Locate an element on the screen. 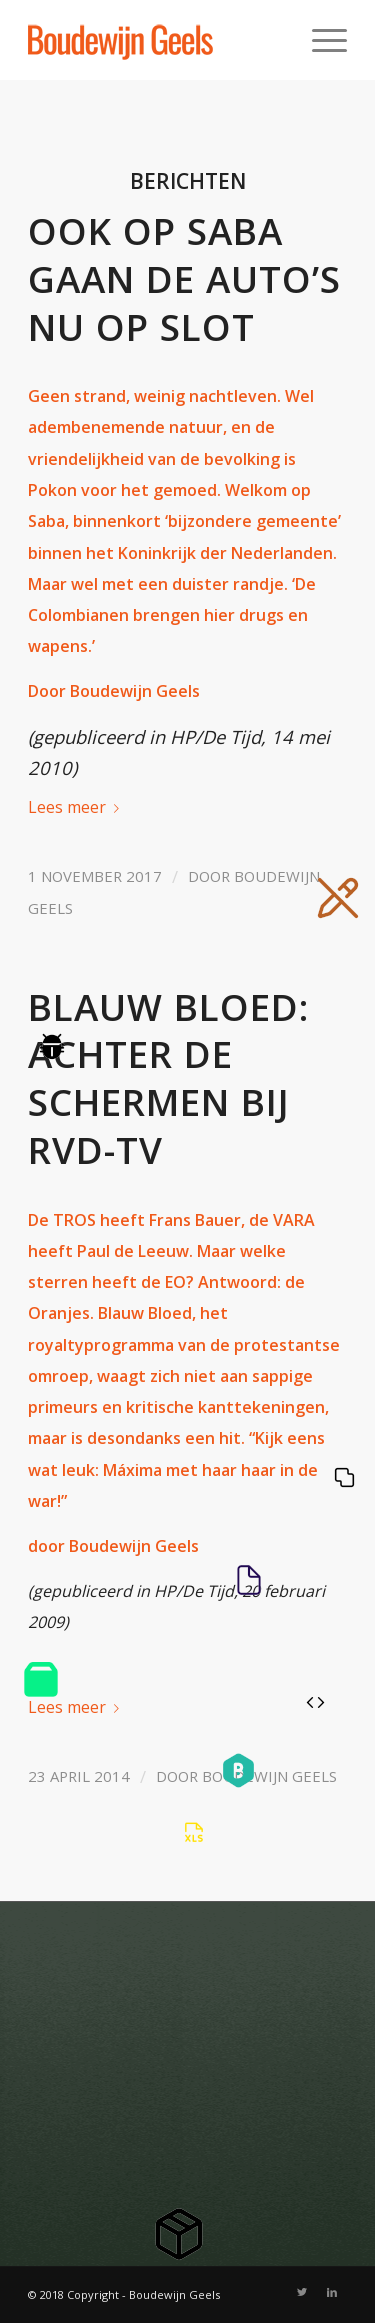 Image resolution: width=375 pixels, height=2323 pixels. view or edit source code is located at coordinates (315, 1702).